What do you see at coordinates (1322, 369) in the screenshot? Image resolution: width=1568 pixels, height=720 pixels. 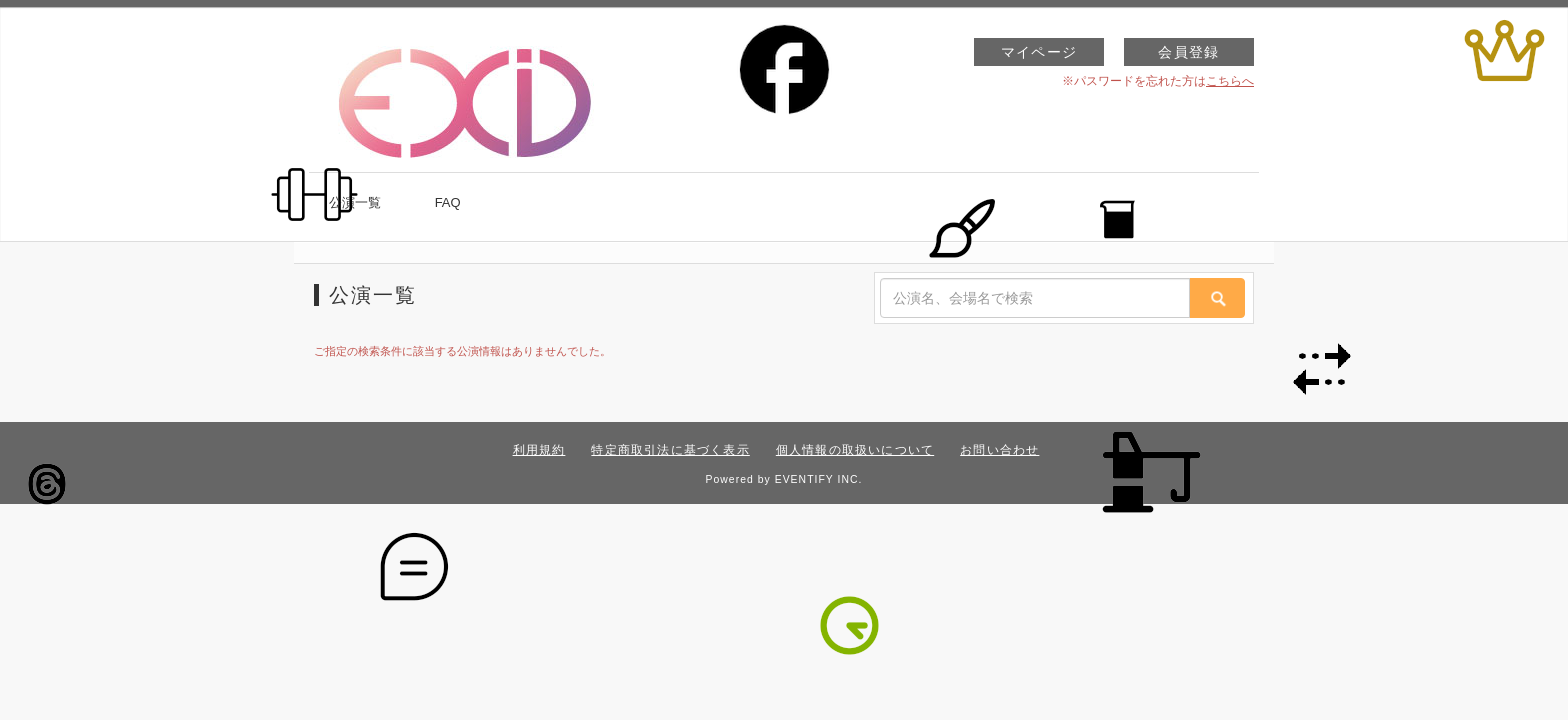 I see `indicates multiple stops on a route` at bounding box center [1322, 369].